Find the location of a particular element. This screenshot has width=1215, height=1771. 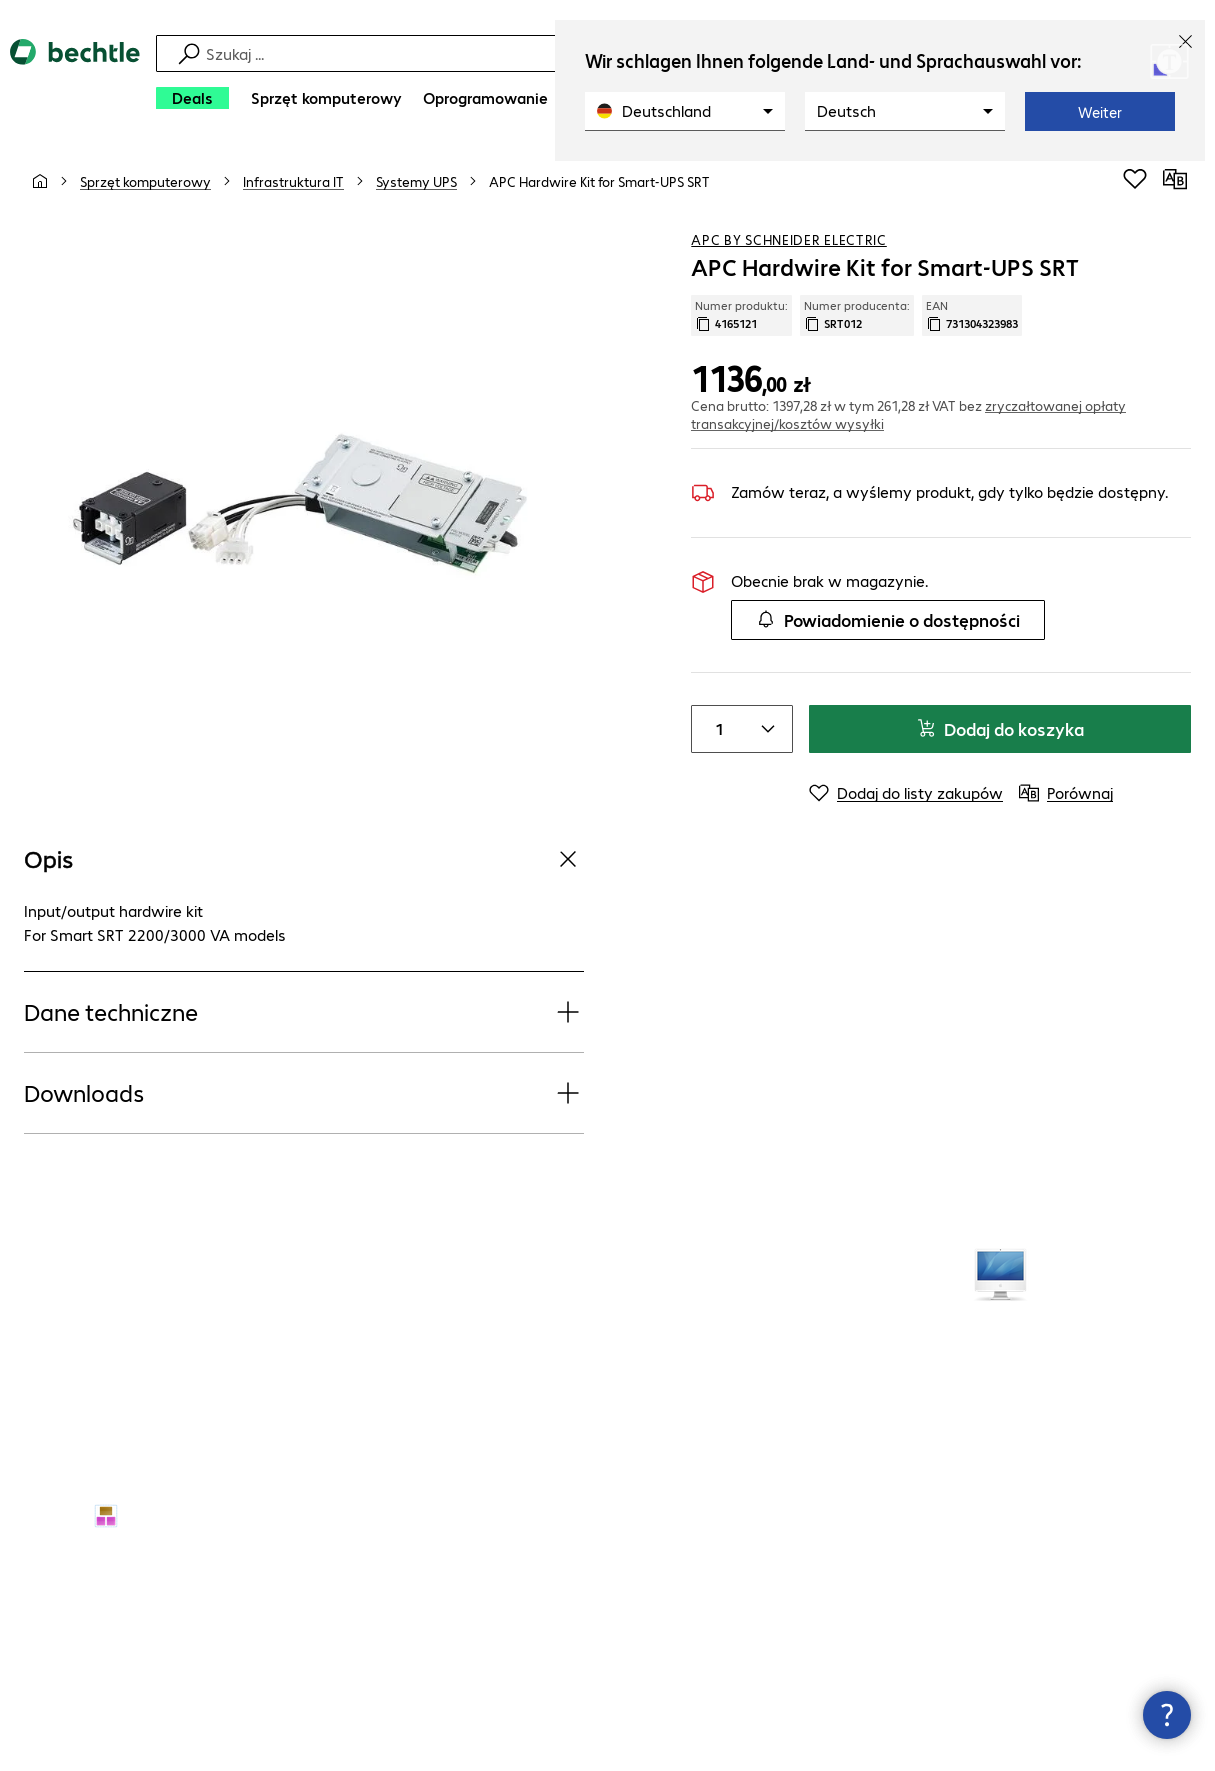

access text generator tools in iMovie is located at coordinates (1169, 61).